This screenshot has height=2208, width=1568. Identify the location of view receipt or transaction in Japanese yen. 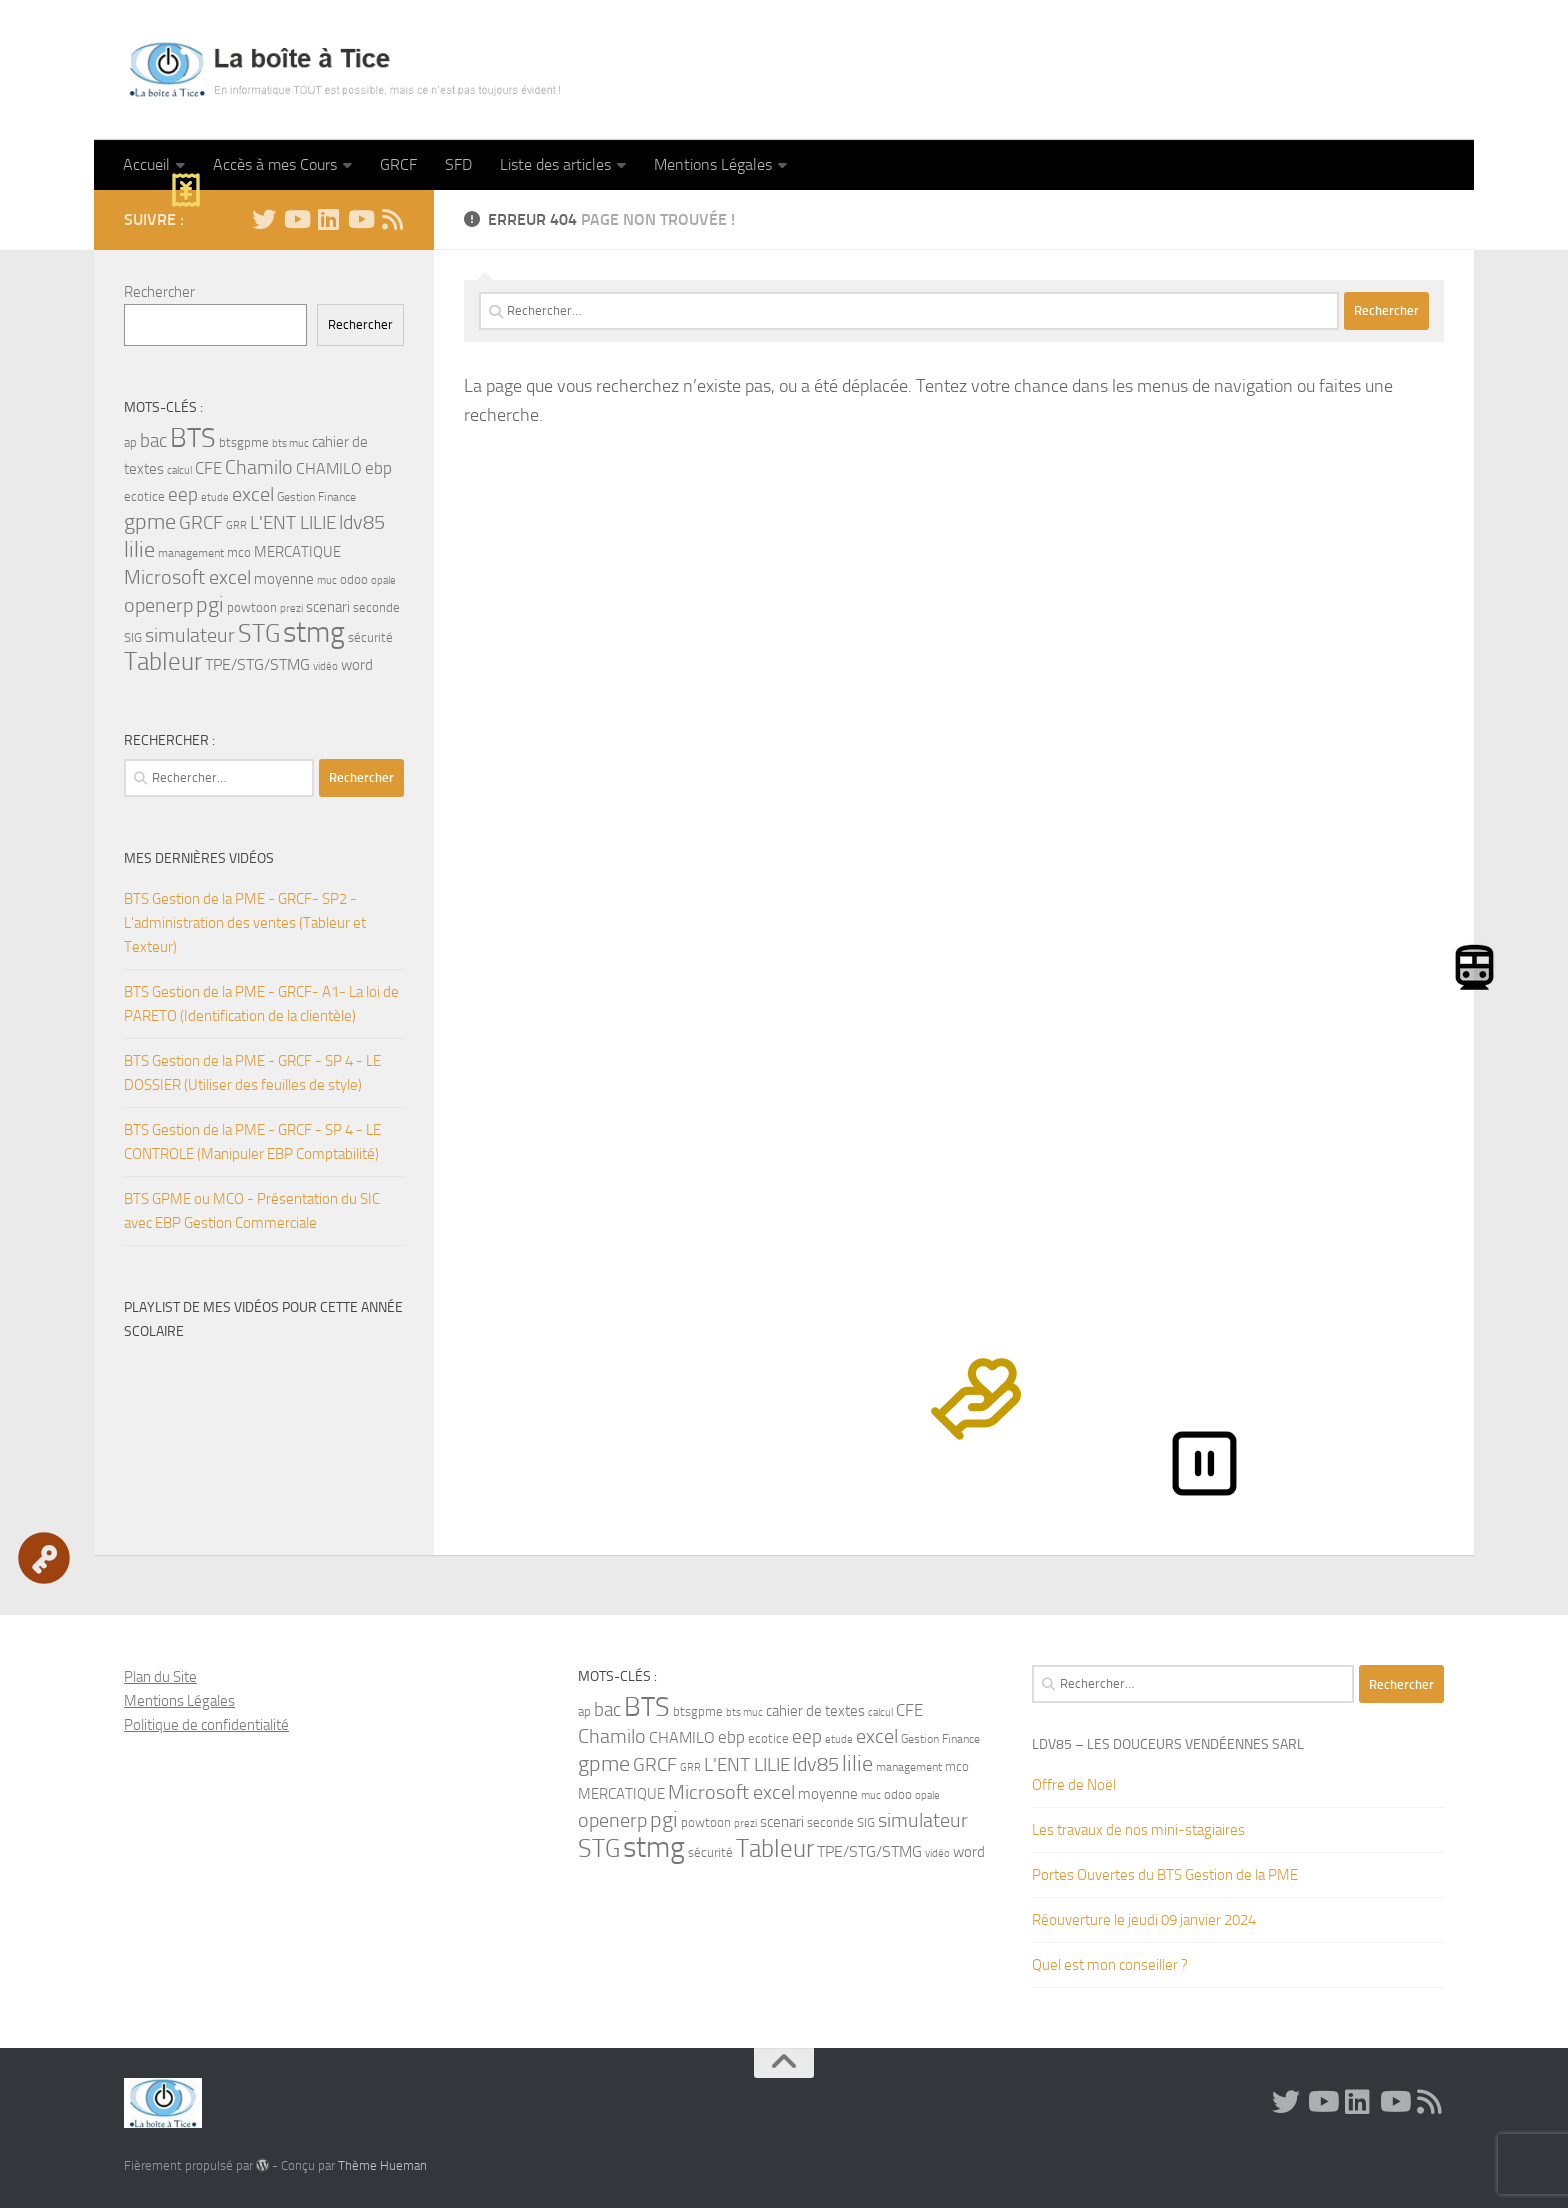
(186, 190).